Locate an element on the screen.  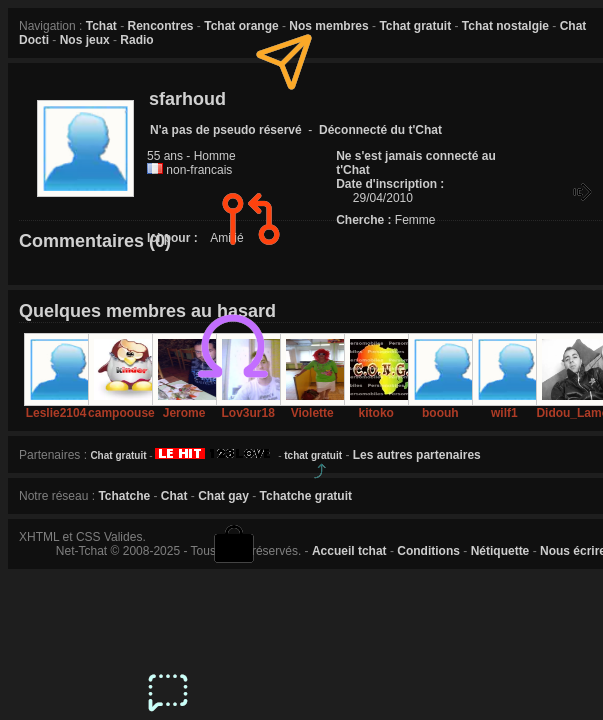
go back and up in navigation is located at coordinates (320, 471).